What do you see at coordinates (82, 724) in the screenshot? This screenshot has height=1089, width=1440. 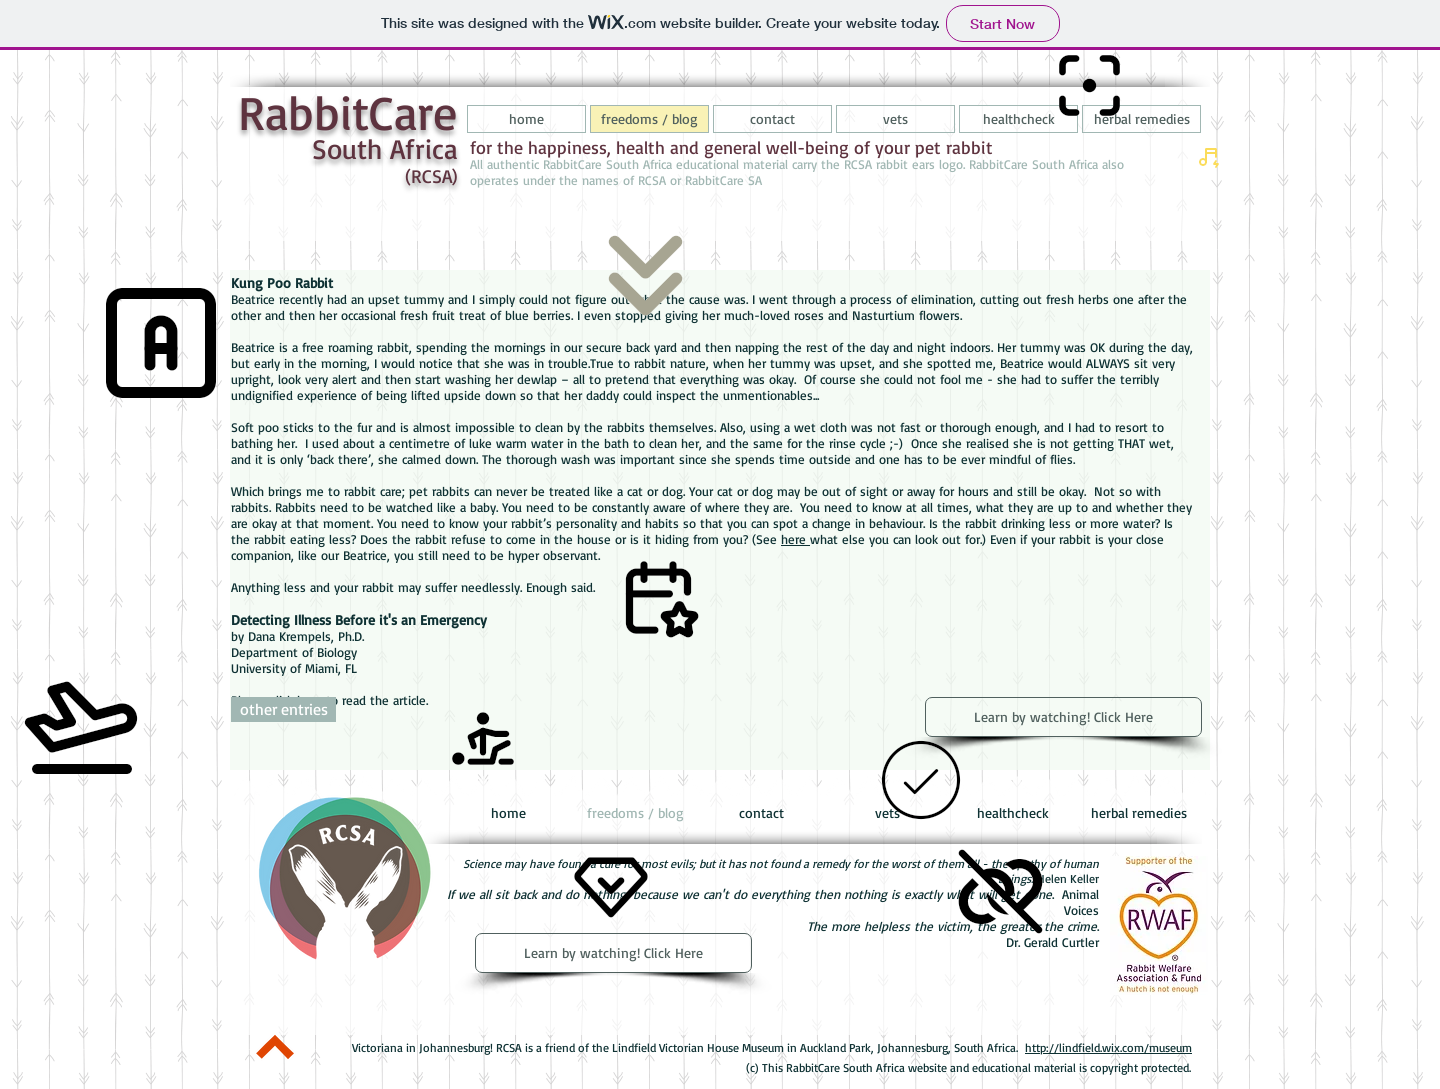 I see `view departing flights` at bounding box center [82, 724].